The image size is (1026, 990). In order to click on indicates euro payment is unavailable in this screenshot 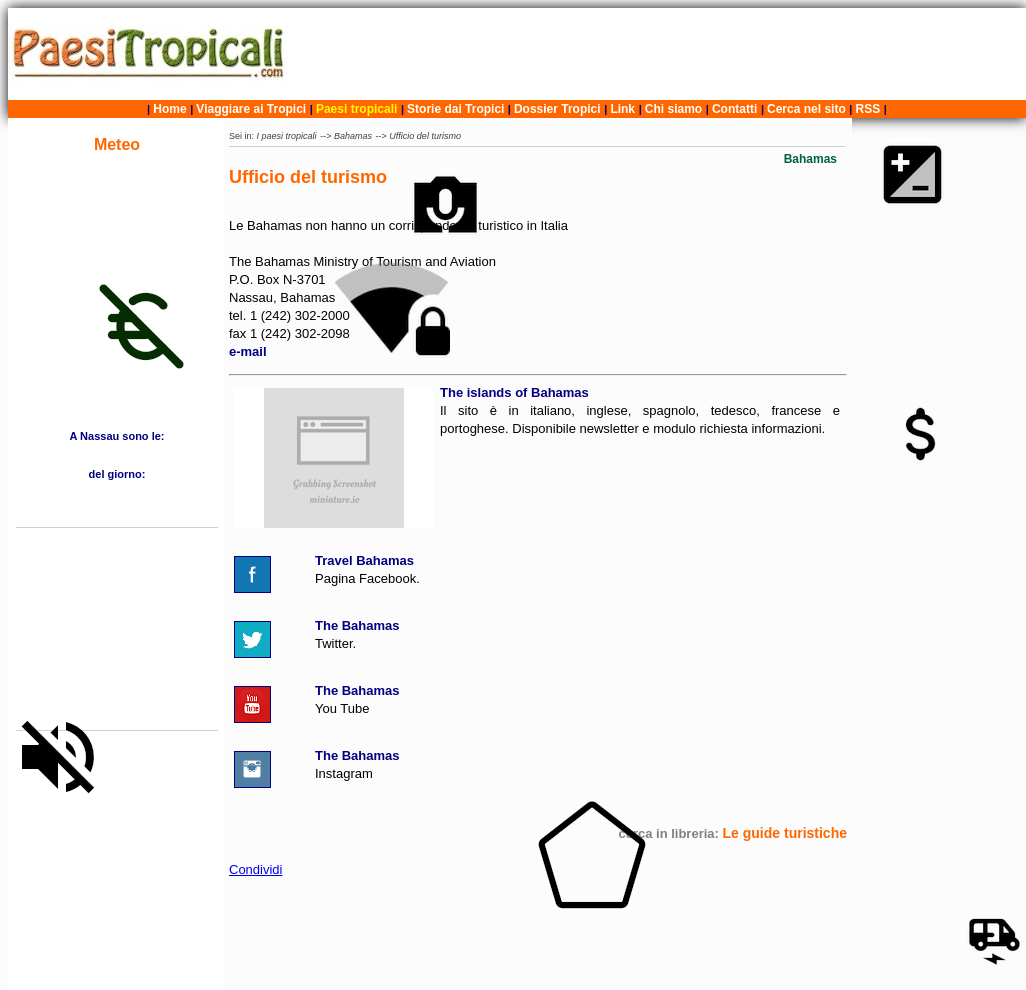, I will do `click(141, 326)`.